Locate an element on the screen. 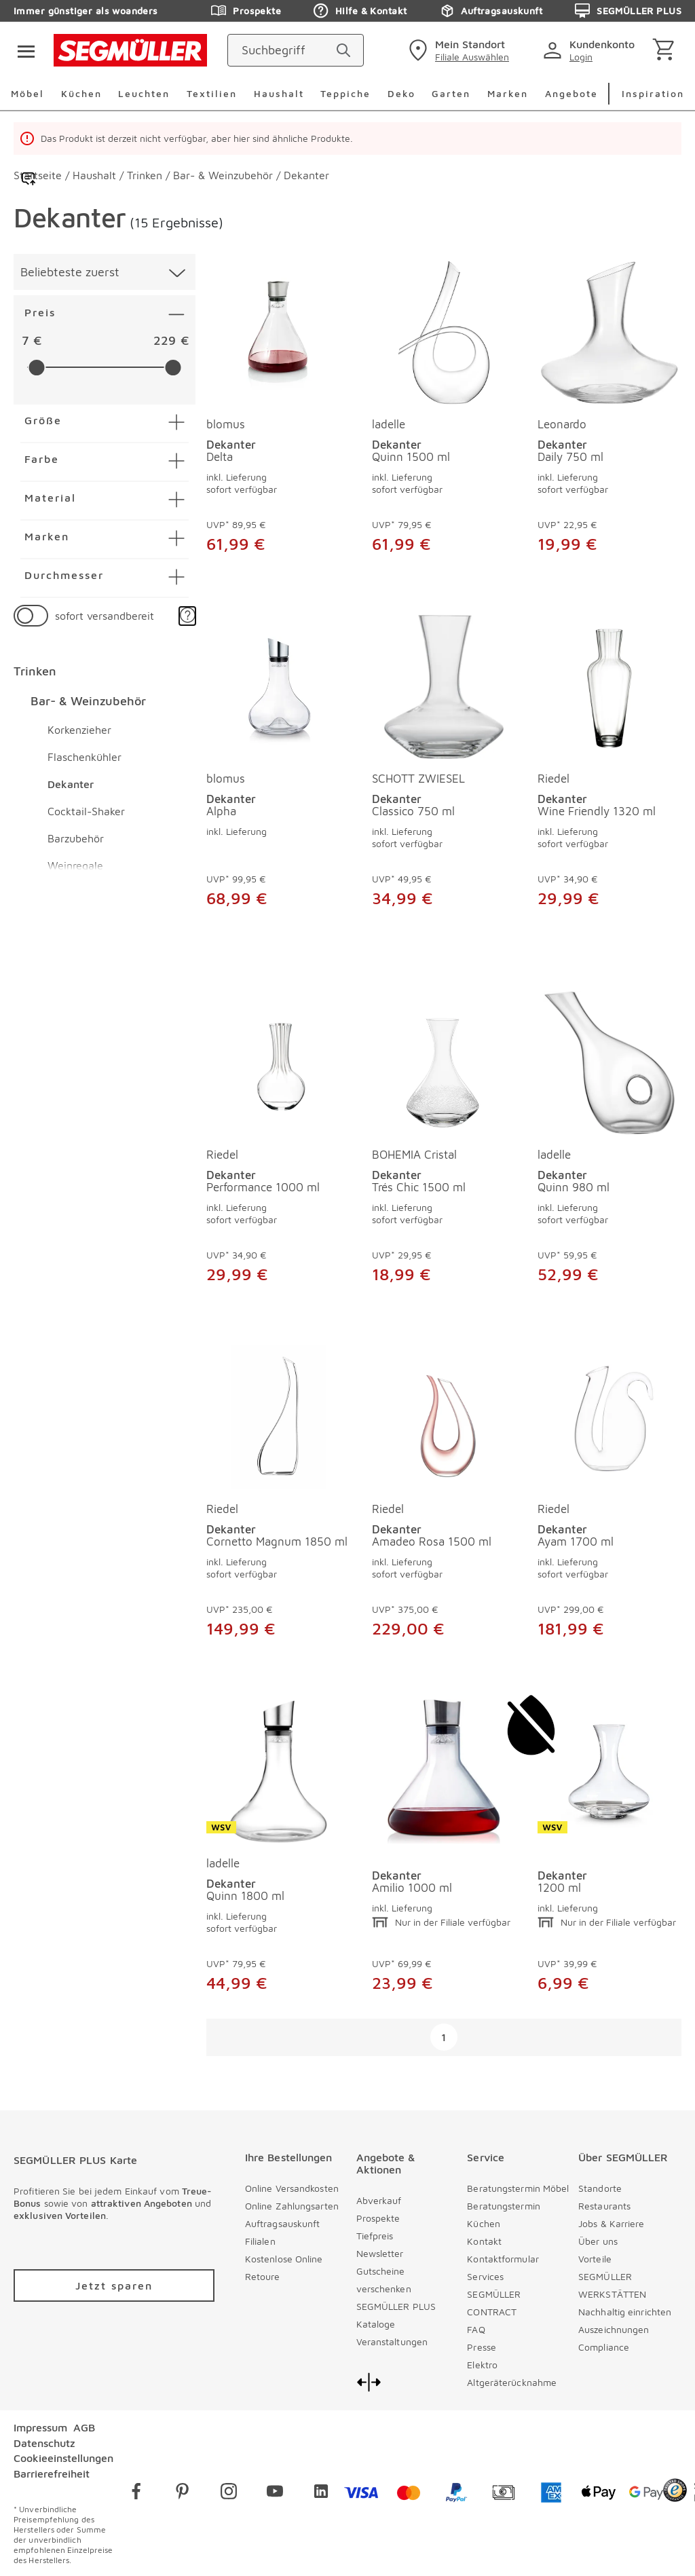 The height and width of the screenshot is (2576, 695). disable water or liquid features is located at coordinates (531, 1727).